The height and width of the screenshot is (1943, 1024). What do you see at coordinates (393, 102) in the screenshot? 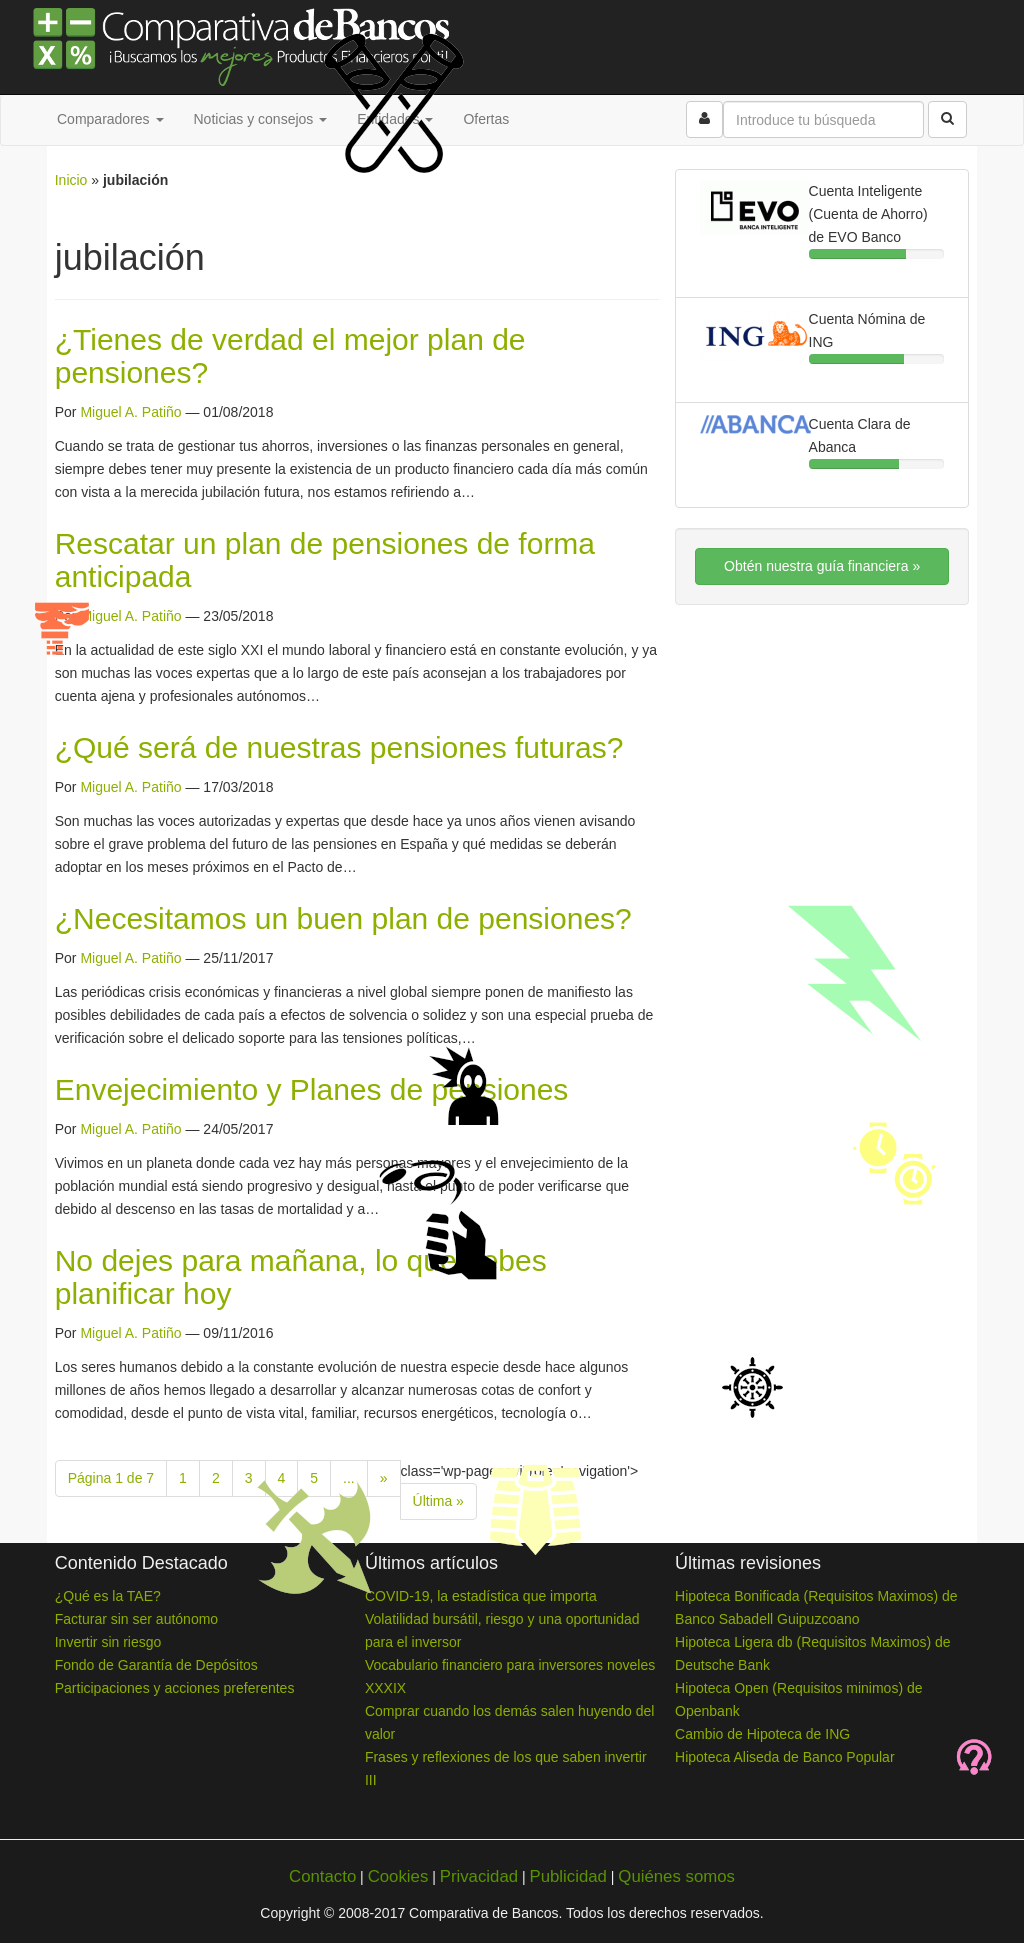
I see `access laboratory or science features` at bounding box center [393, 102].